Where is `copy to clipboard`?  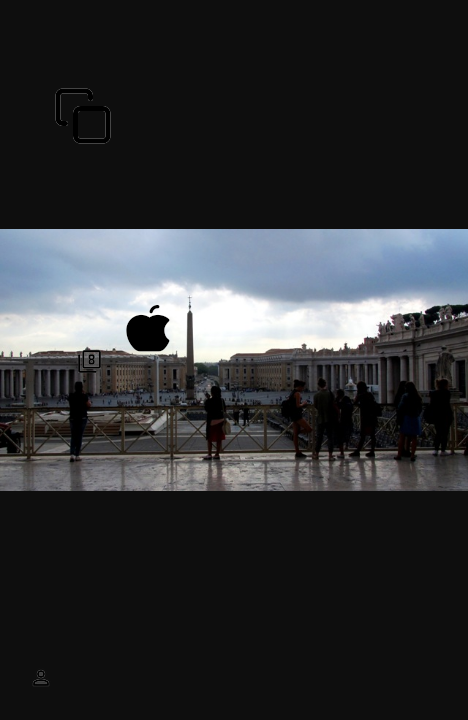 copy to clipboard is located at coordinates (83, 116).